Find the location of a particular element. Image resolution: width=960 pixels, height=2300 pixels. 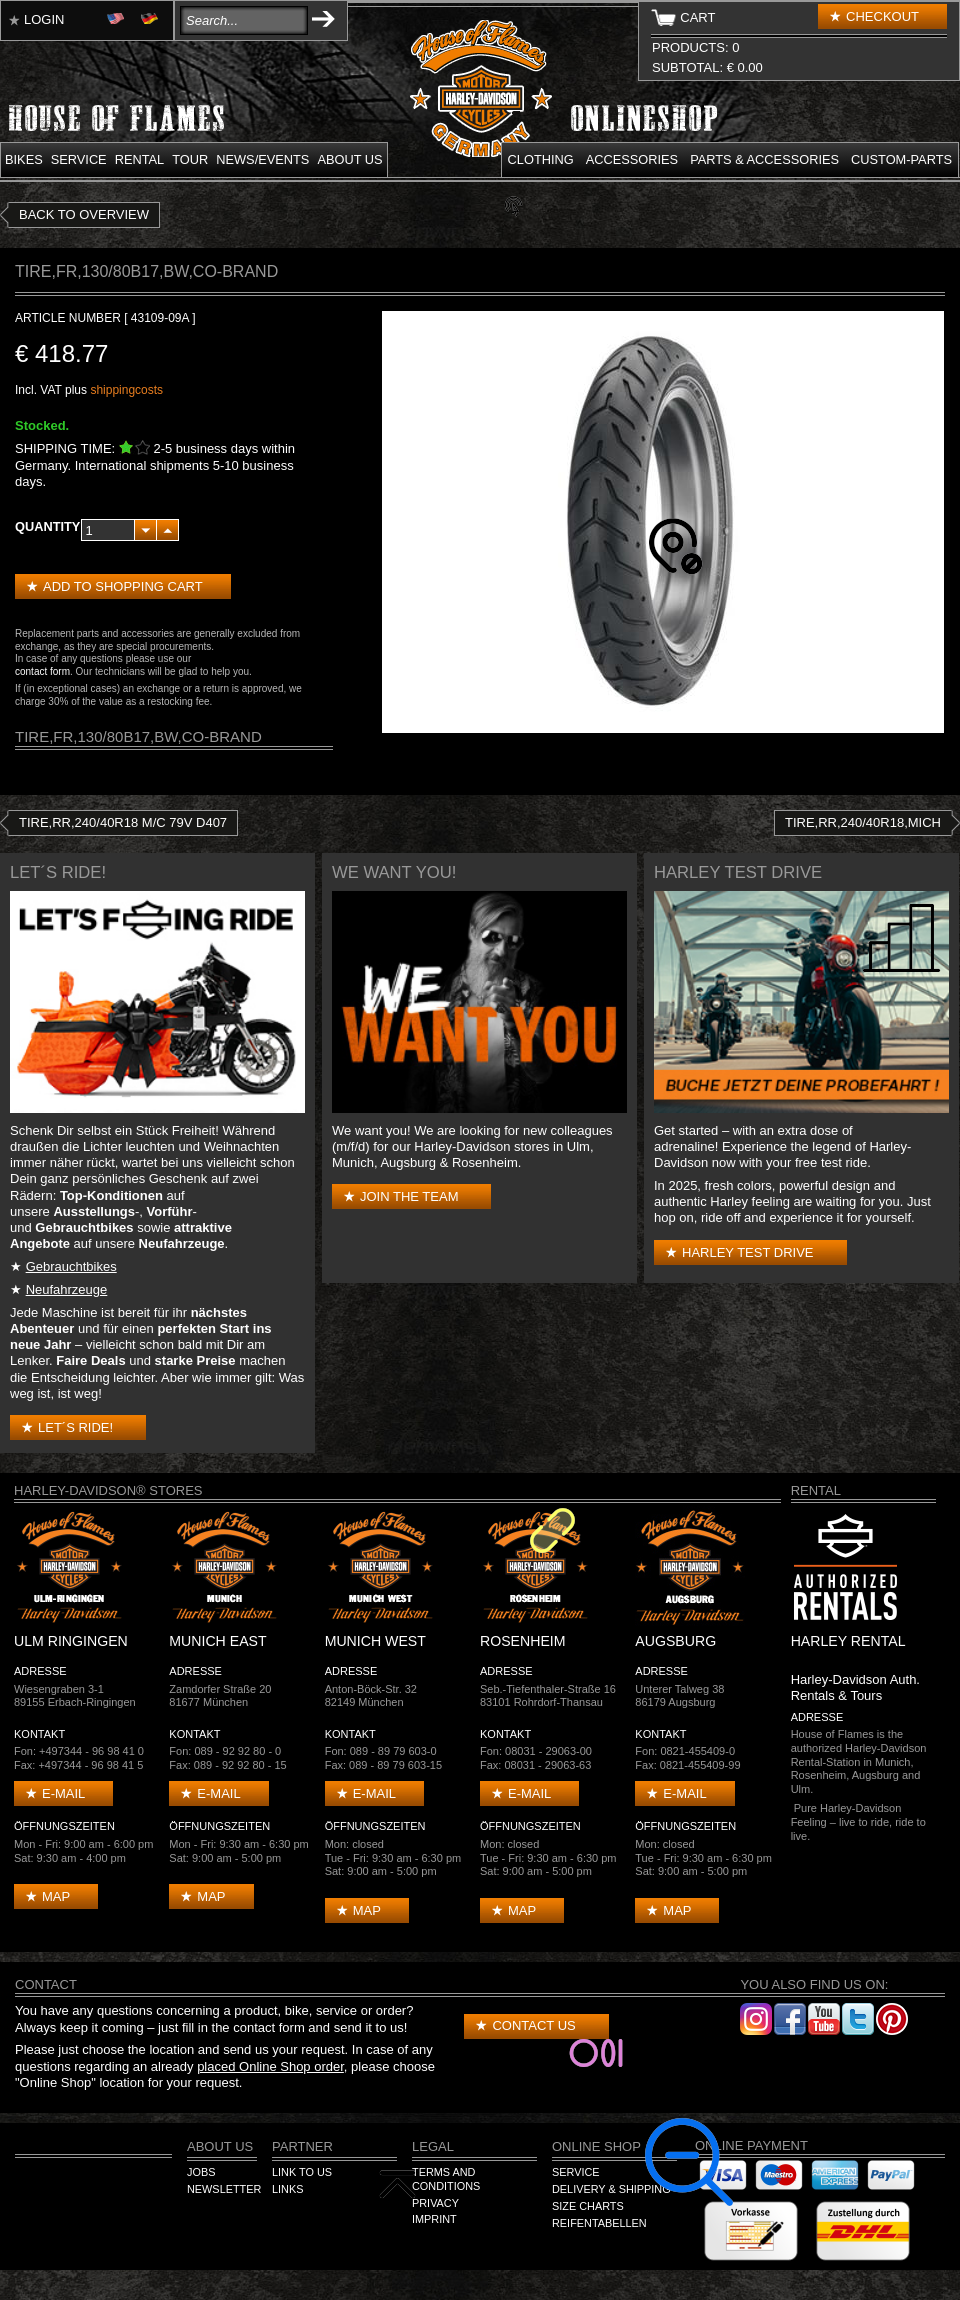

disconnect or unlink connected items is located at coordinates (552, 1530).